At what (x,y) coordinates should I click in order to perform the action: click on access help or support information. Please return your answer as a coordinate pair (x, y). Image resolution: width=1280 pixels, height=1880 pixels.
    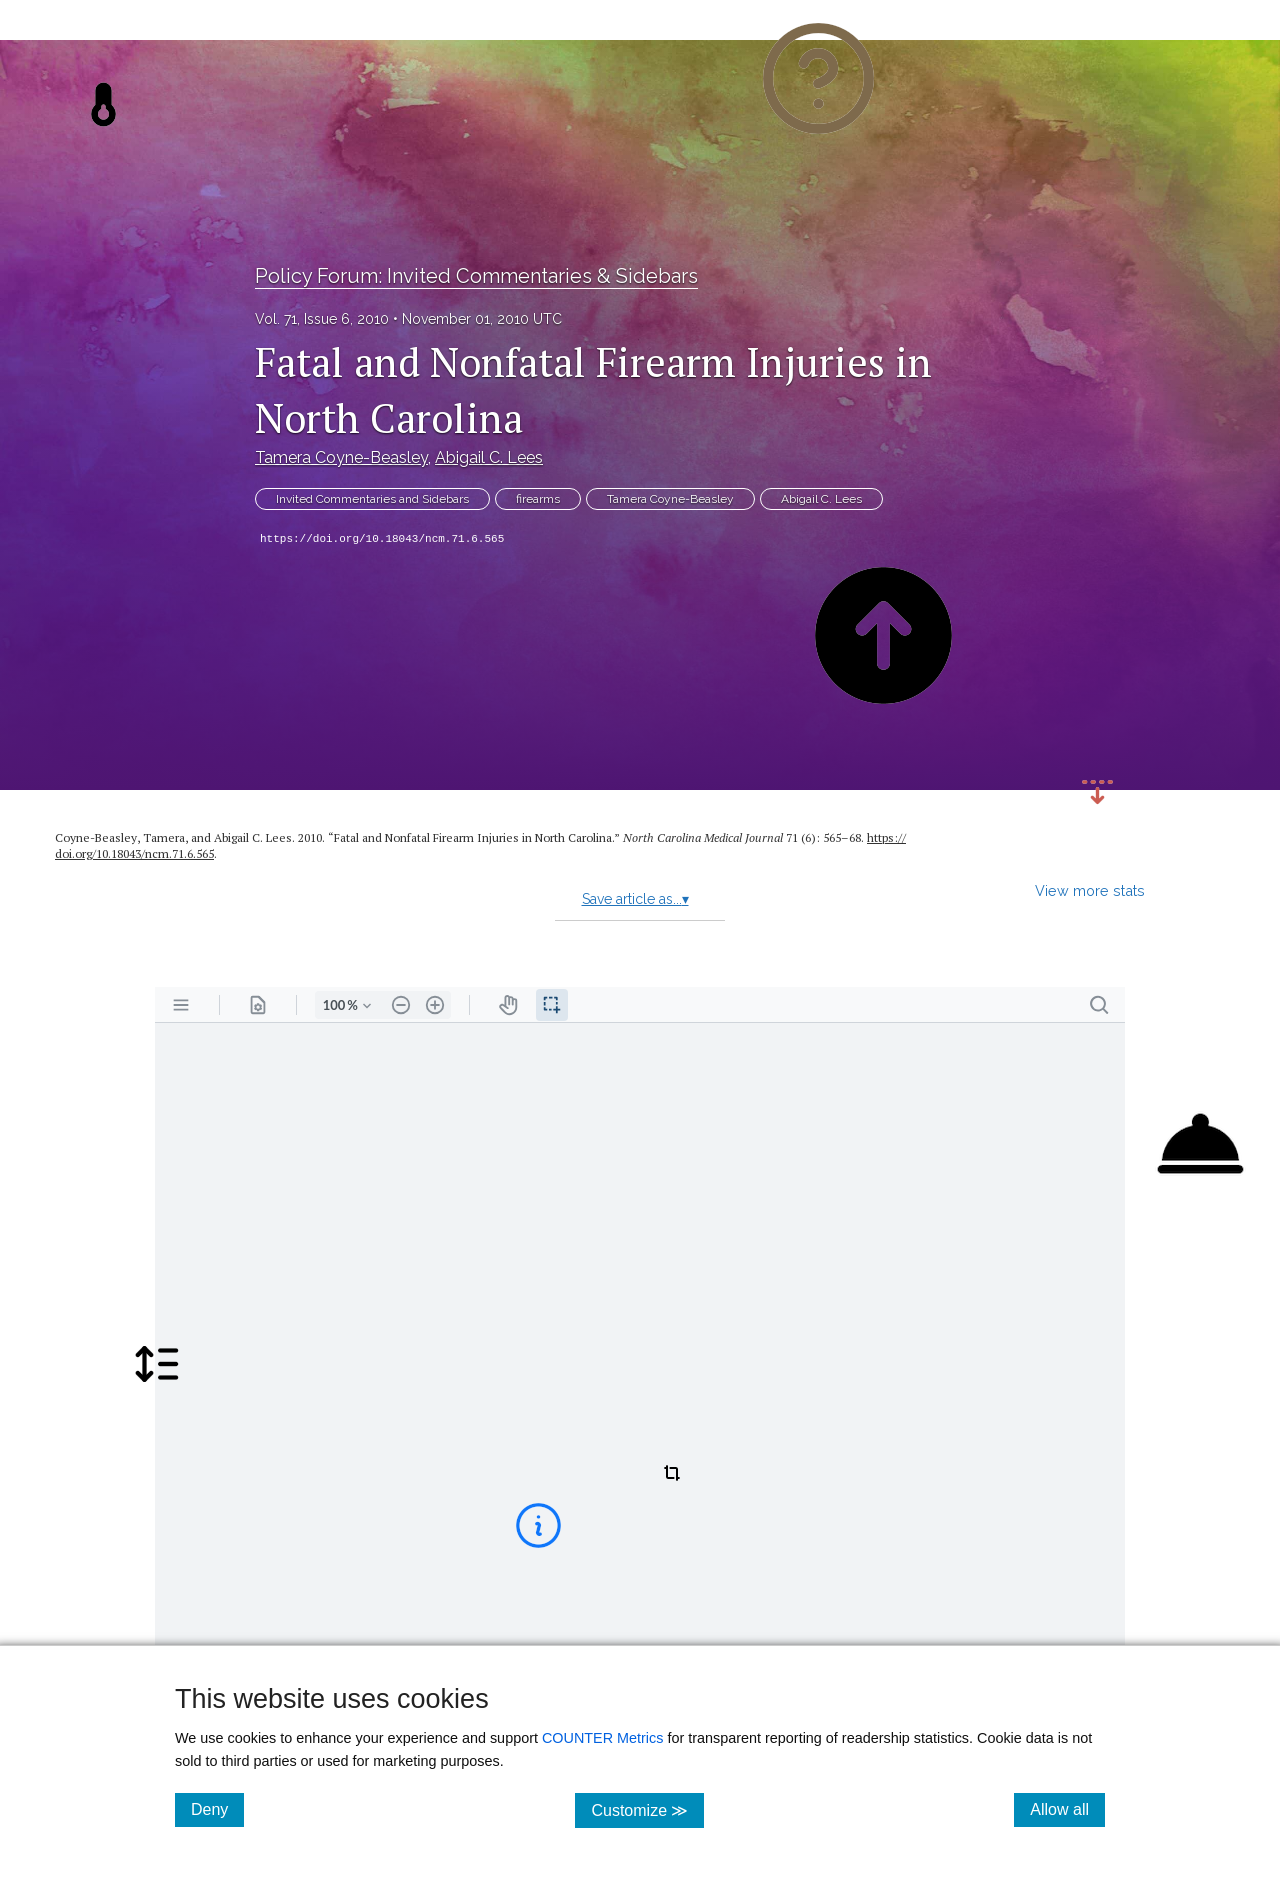
    Looking at the image, I should click on (818, 78).